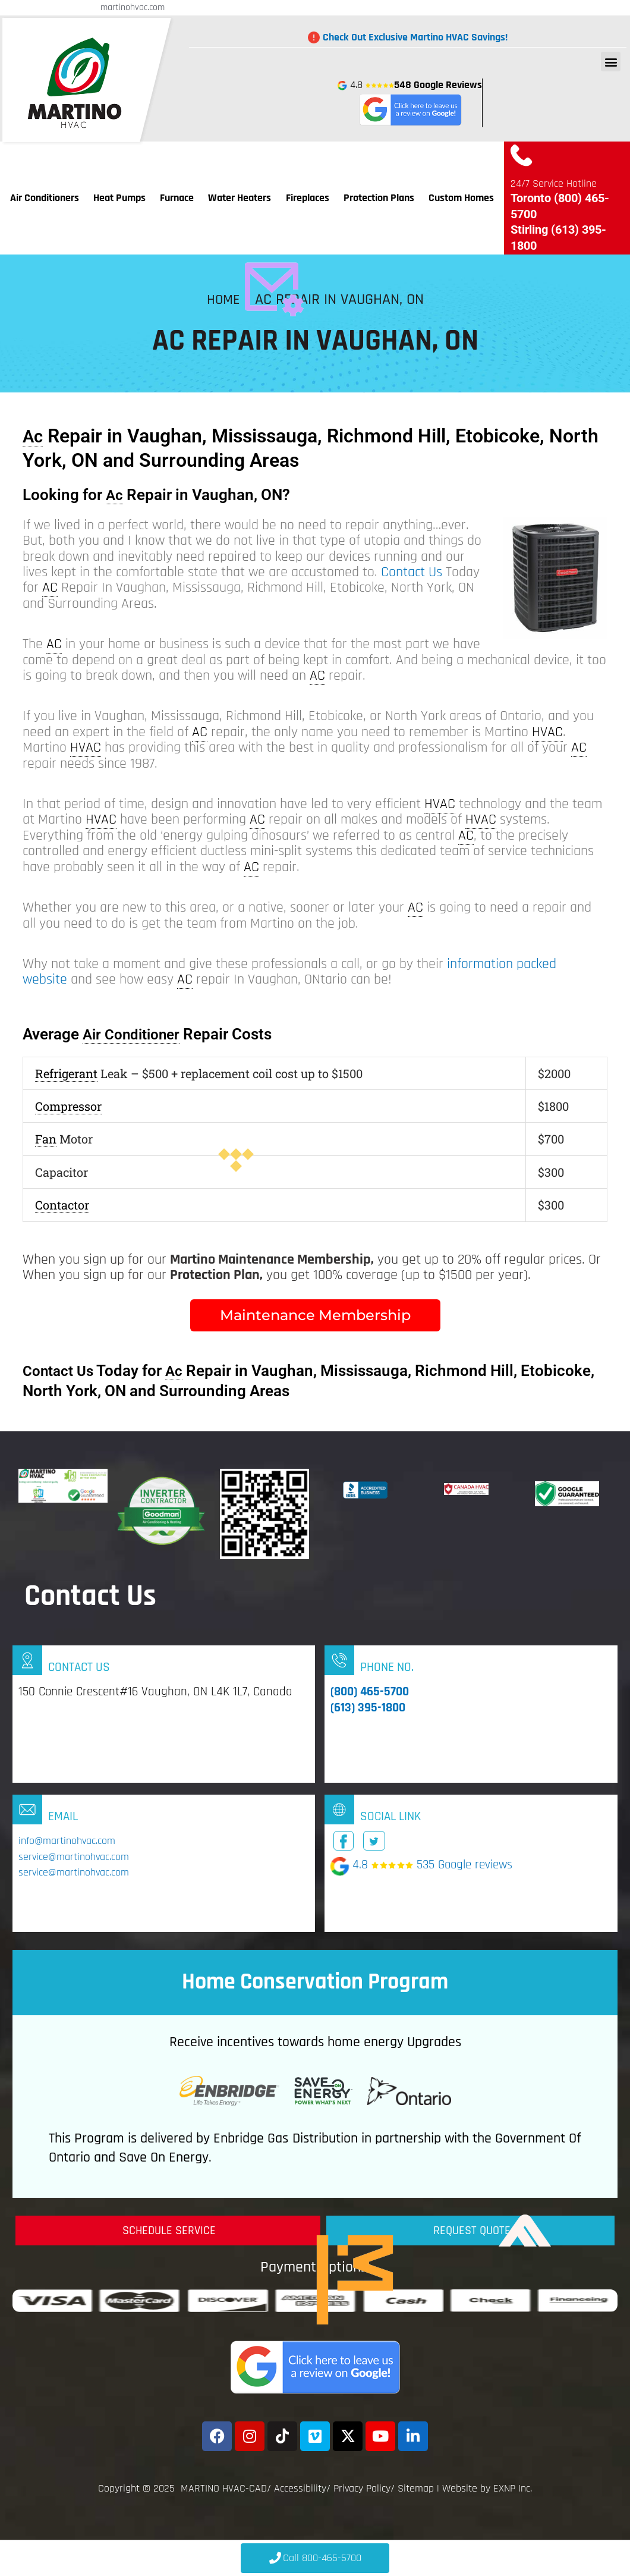 The width and height of the screenshot is (630, 2576). Describe the element at coordinates (236, 1160) in the screenshot. I see `open tidal music streaming app` at that location.